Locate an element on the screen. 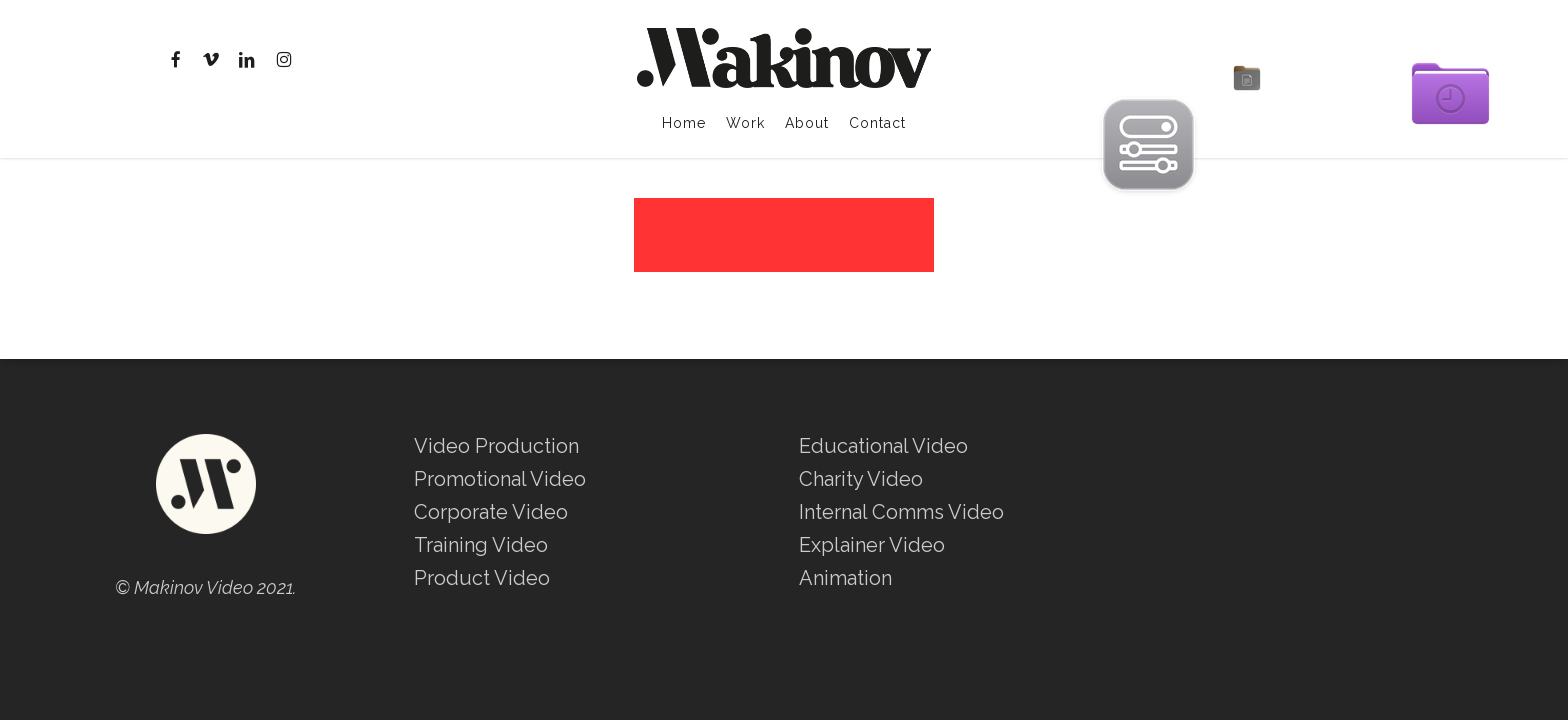  open your documents folder is located at coordinates (1247, 78).